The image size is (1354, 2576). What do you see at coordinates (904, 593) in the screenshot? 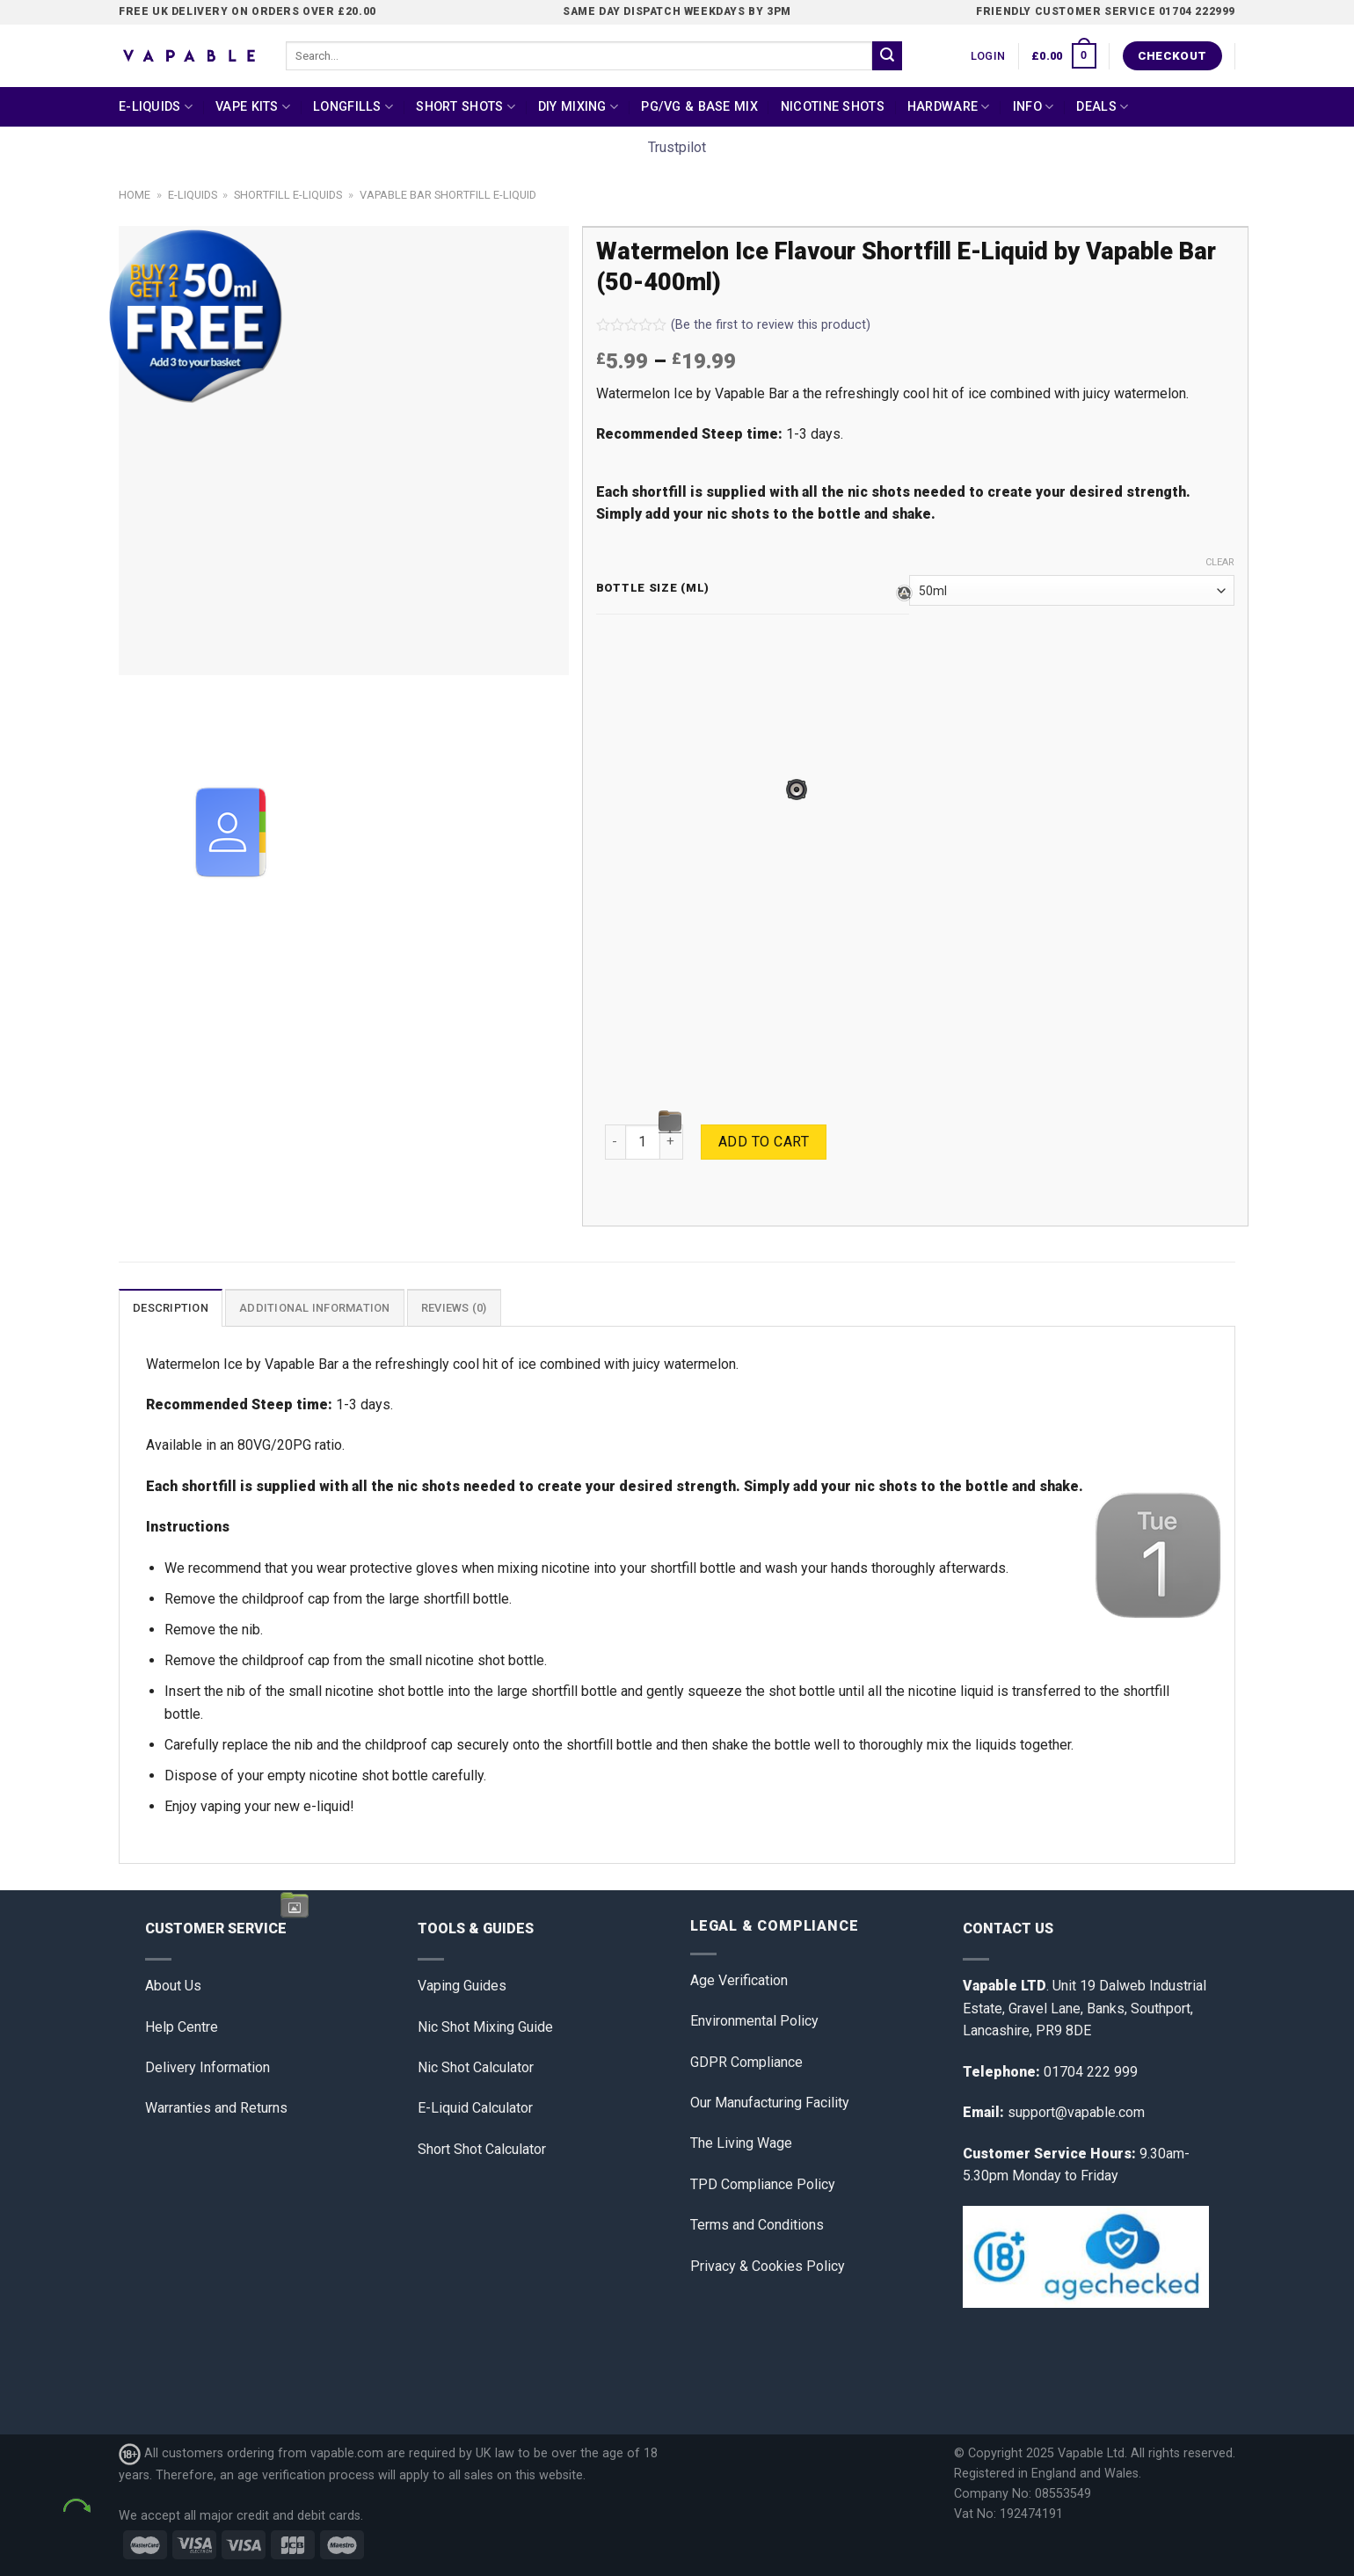
I see `open the software updater application` at bounding box center [904, 593].